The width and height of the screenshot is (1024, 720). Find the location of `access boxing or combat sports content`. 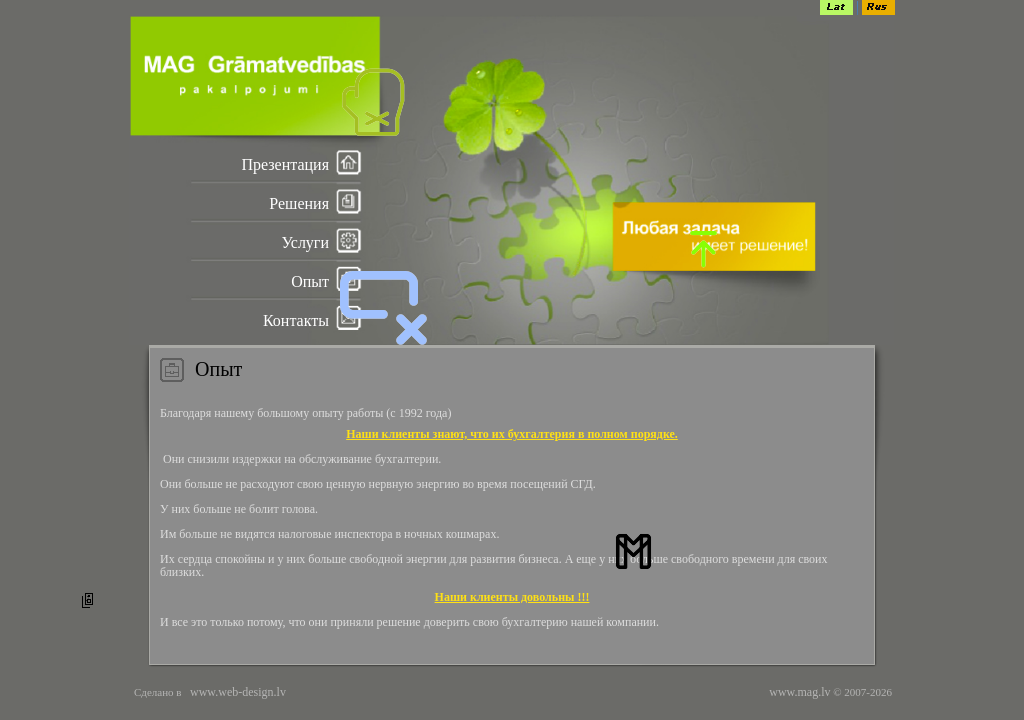

access boxing or combat sports content is located at coordinates (374, 103).